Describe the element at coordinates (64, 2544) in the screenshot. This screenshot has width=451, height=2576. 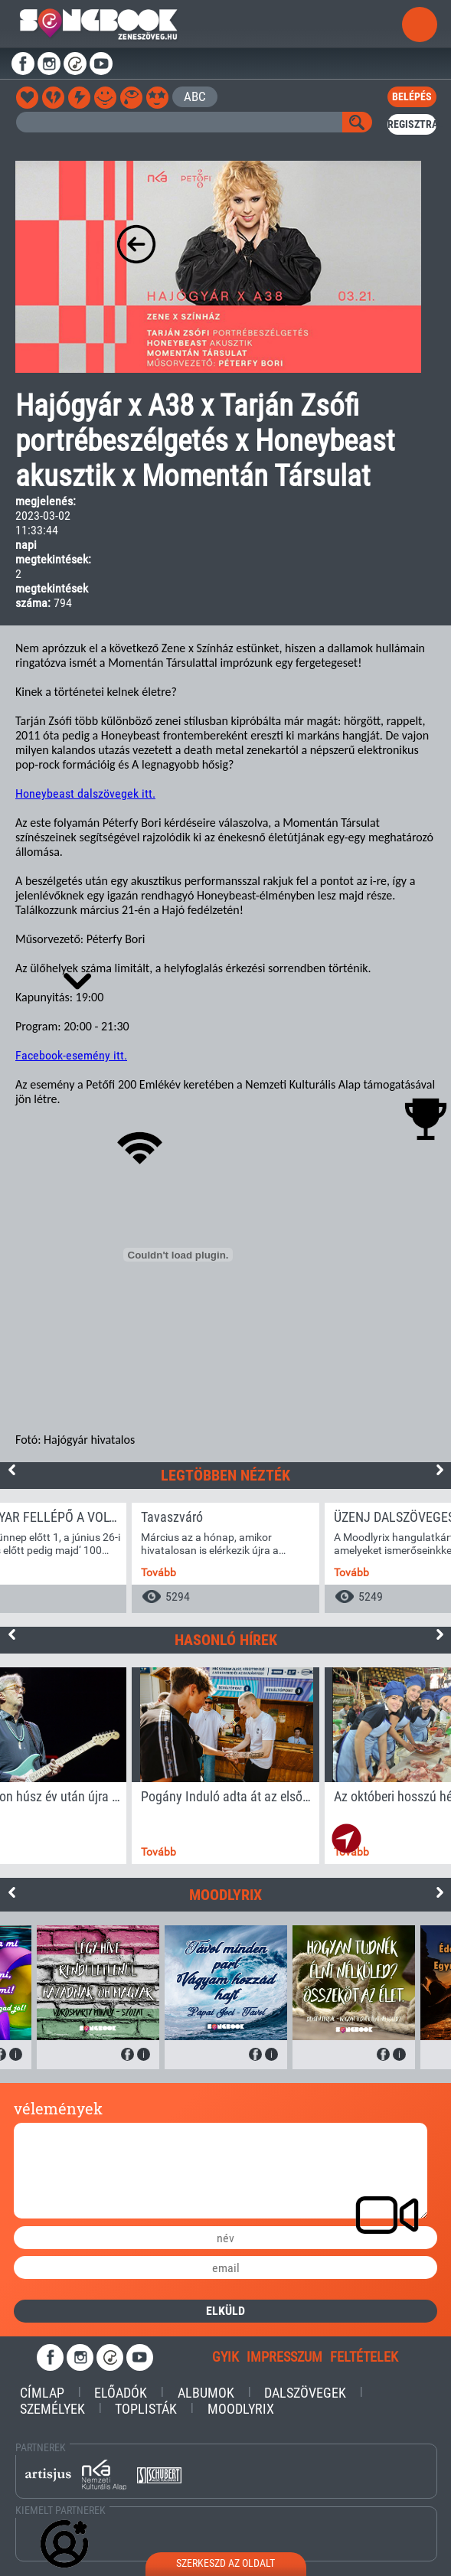
I see `access user profile settings` at that location.